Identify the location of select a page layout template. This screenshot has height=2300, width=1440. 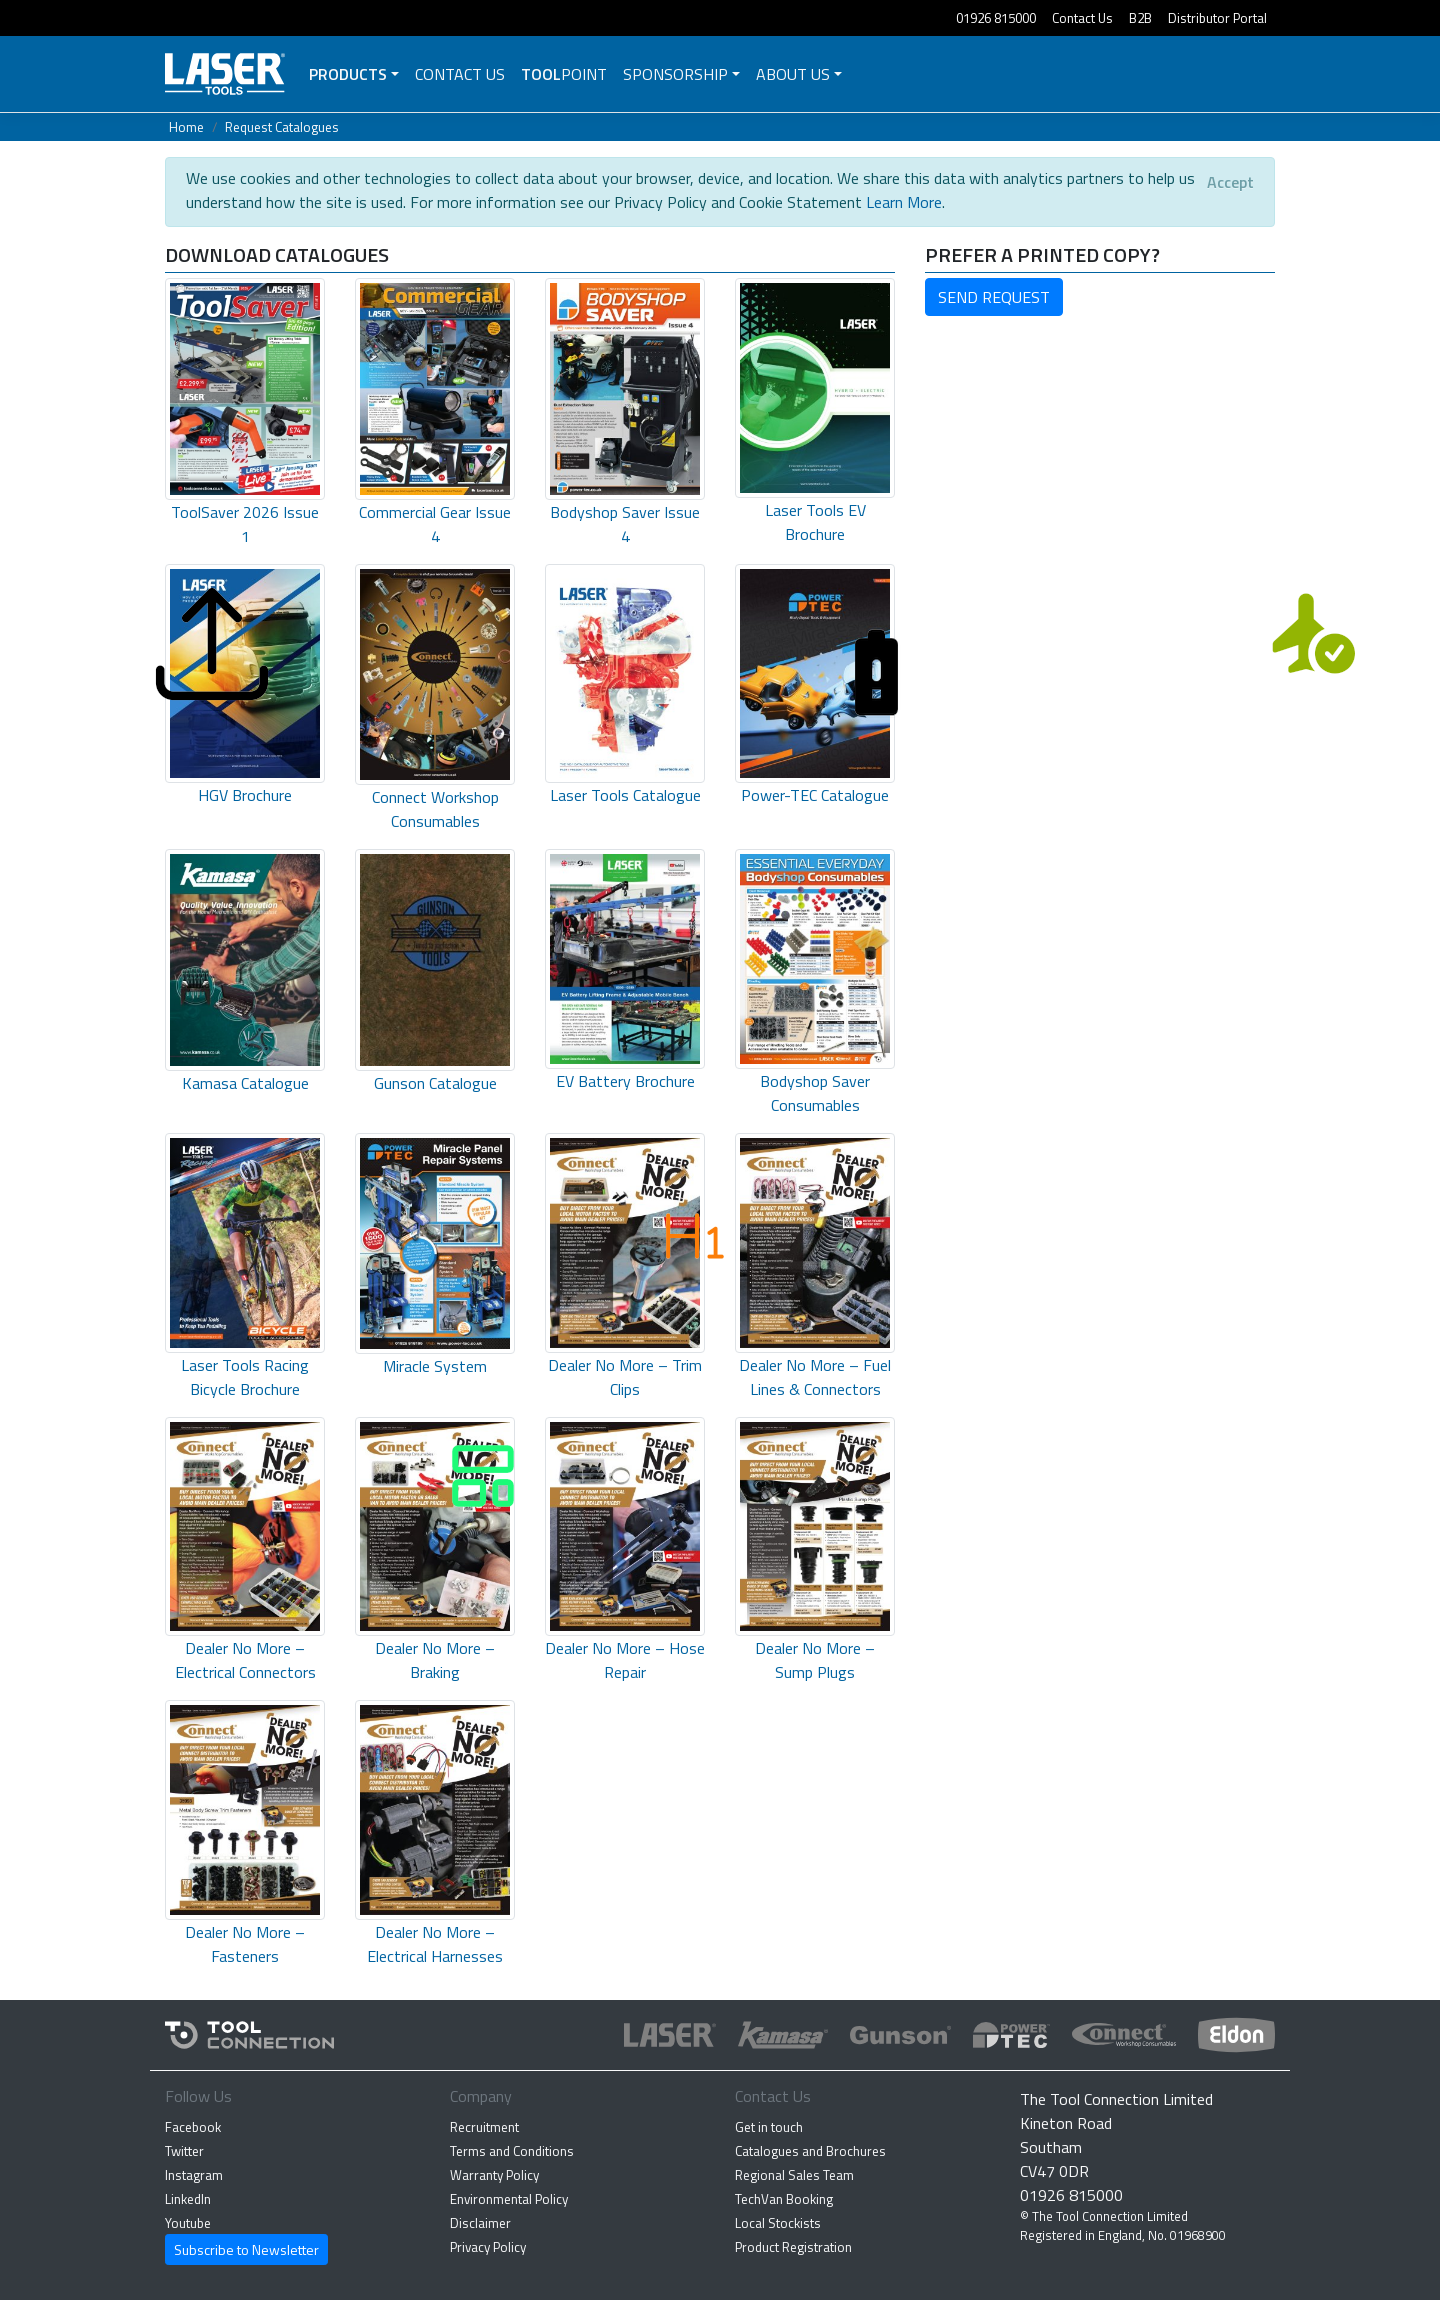
(483, 1476).